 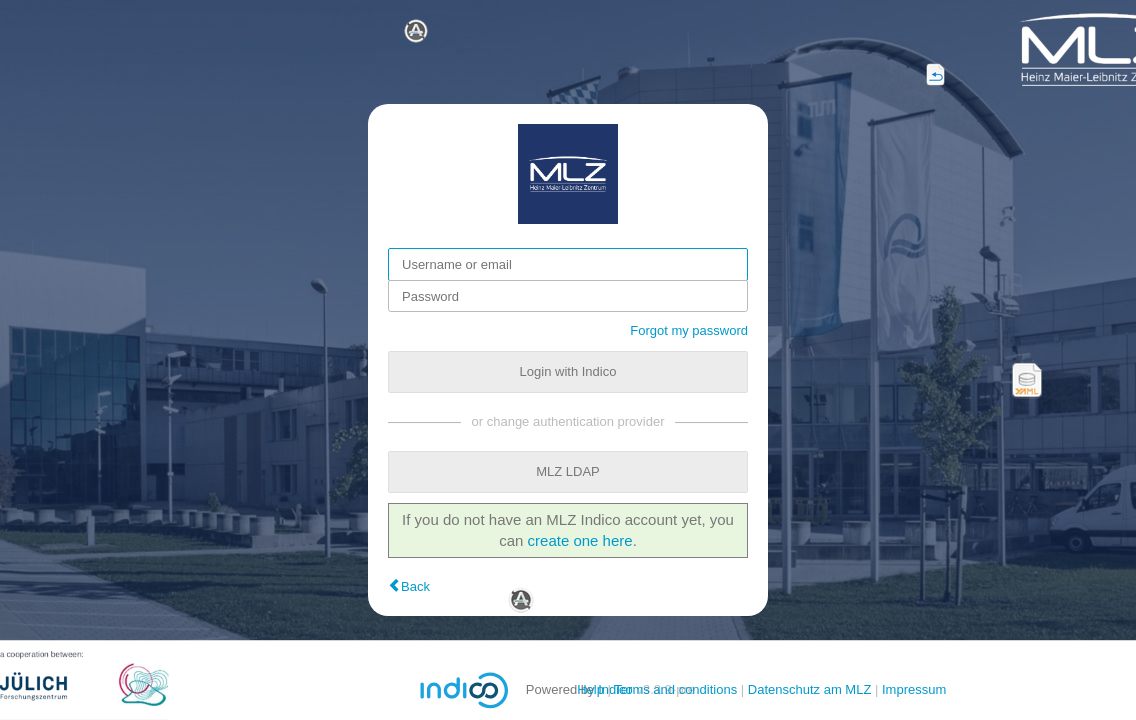 What do you see at coordinates (1027, 380) in the screenshot?
I see `a yaml configuration file` at bounding box center [1027, 380].